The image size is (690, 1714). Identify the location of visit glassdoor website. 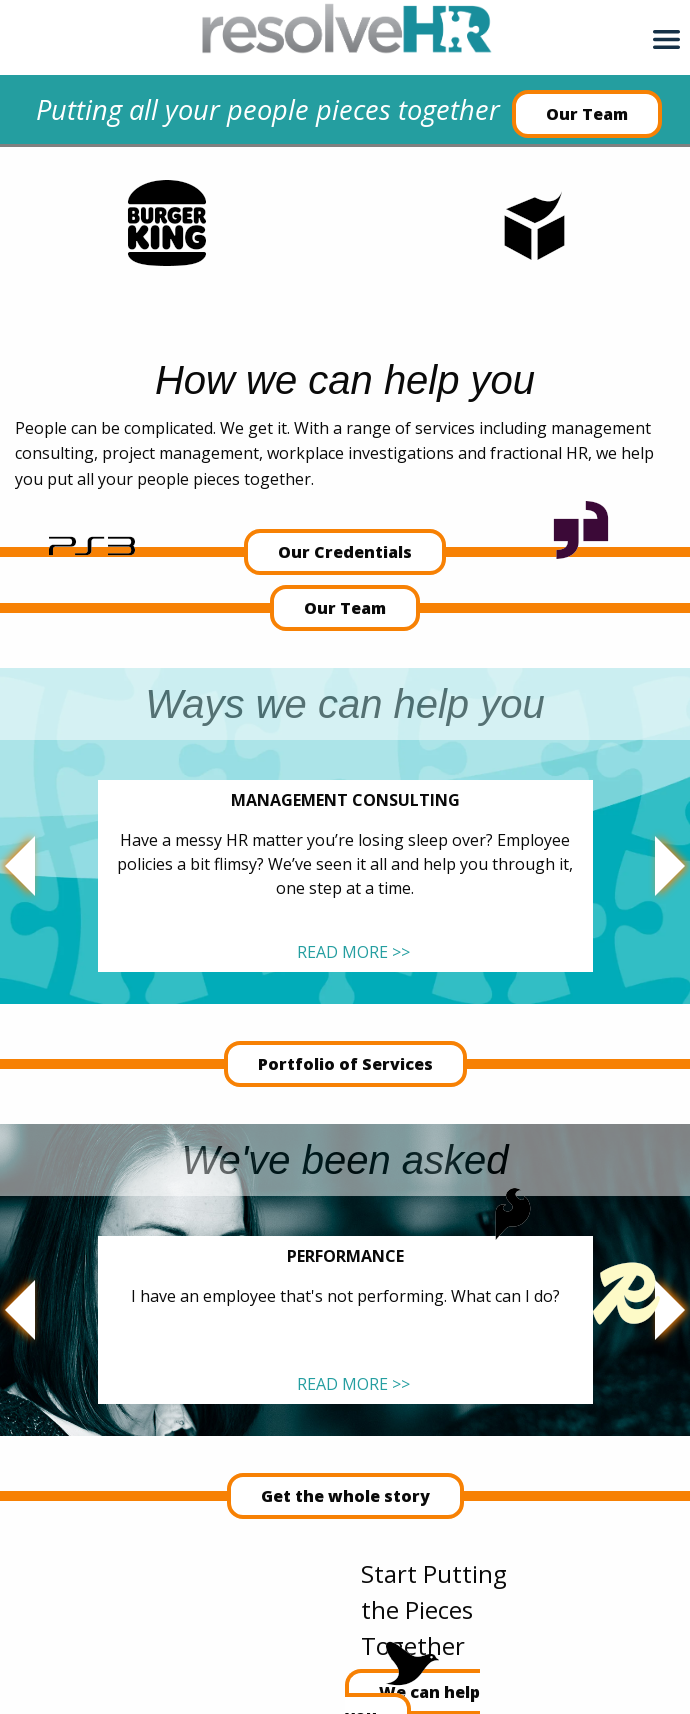
(581, 530).